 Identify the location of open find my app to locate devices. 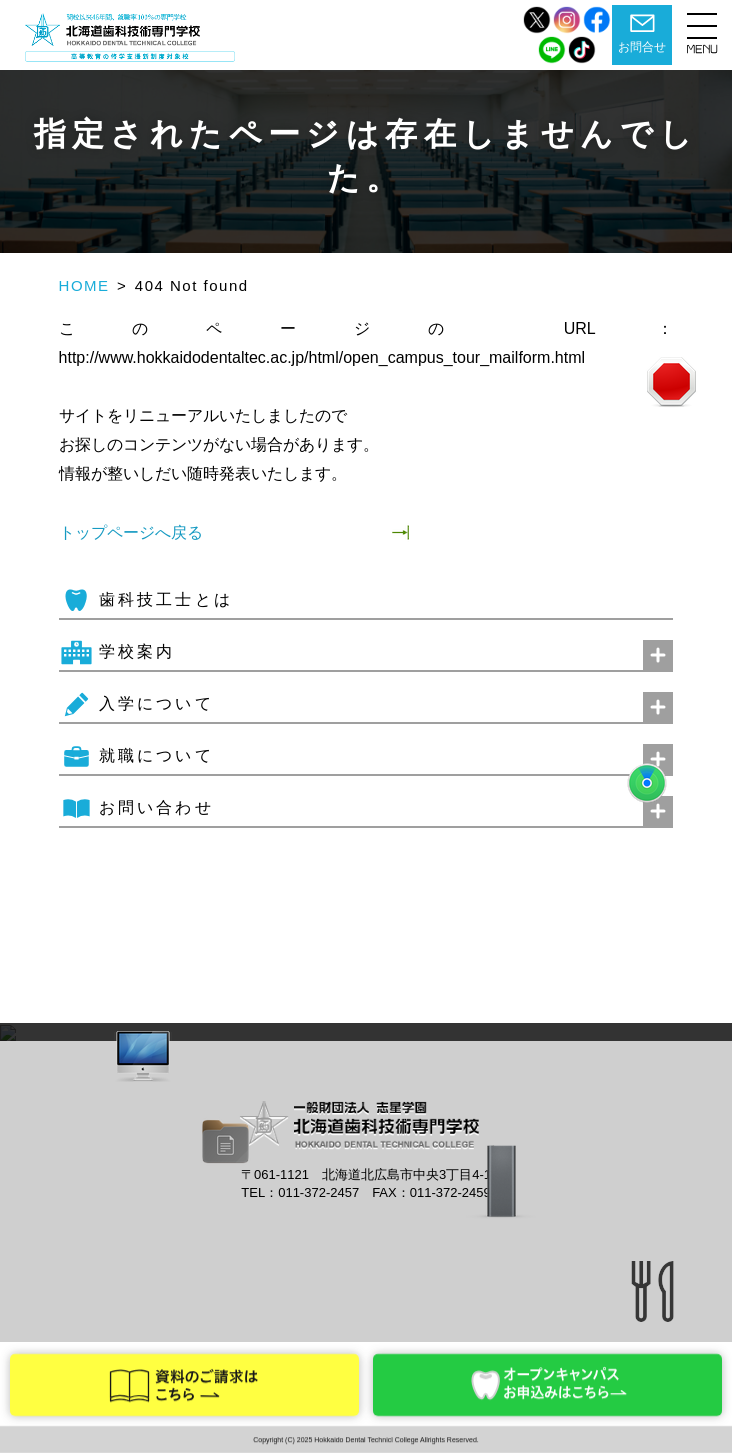
(647, 783).